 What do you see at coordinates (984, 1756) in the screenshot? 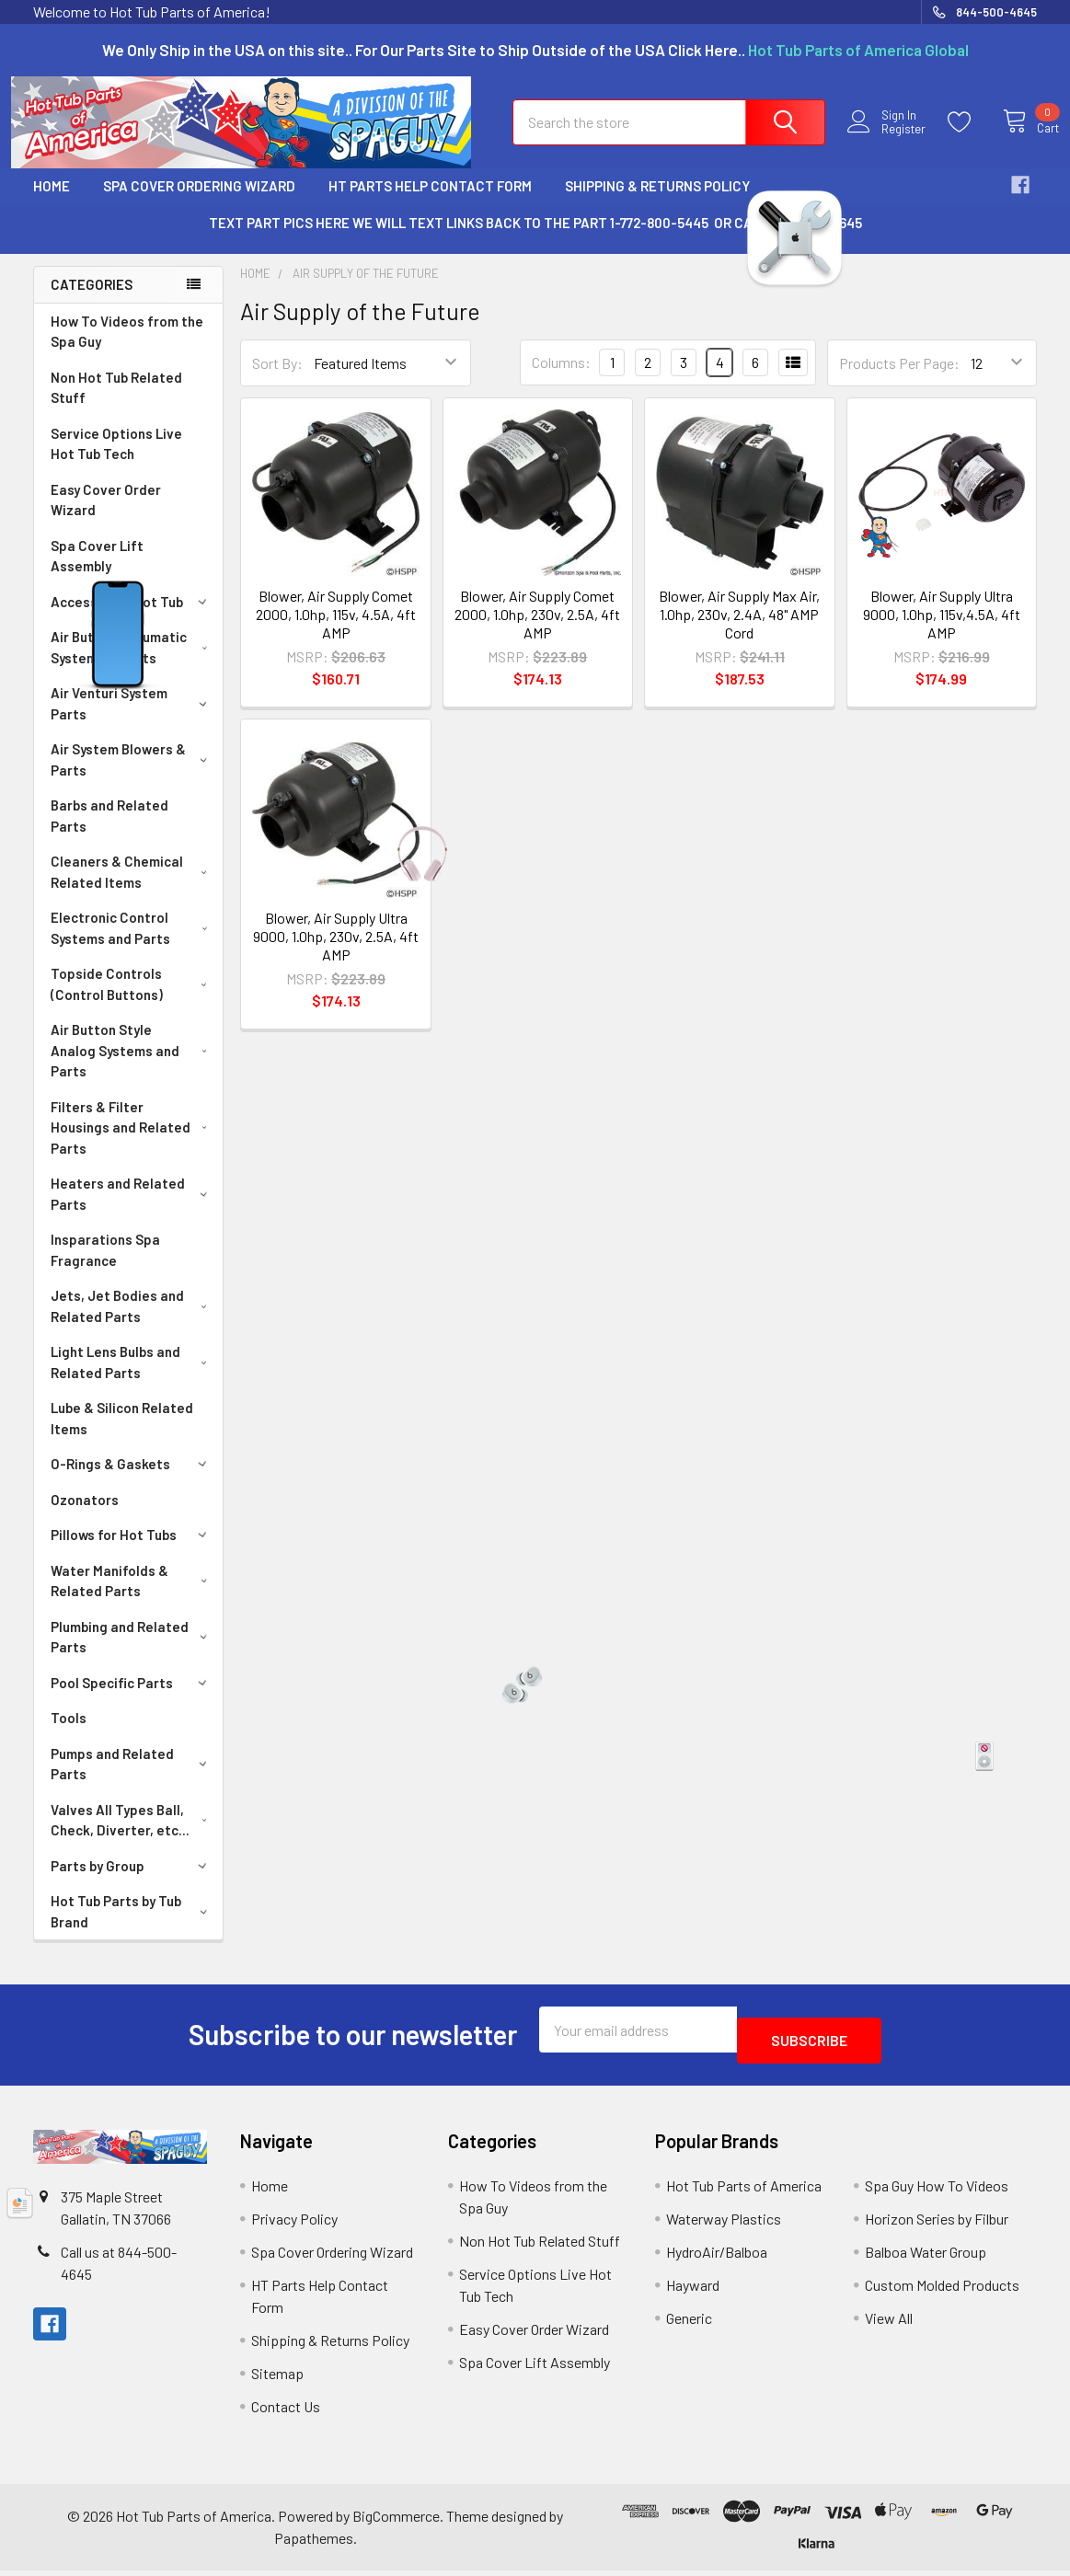
I see `iPod device not connected or unavailable` at bounding box center [984, 1756].